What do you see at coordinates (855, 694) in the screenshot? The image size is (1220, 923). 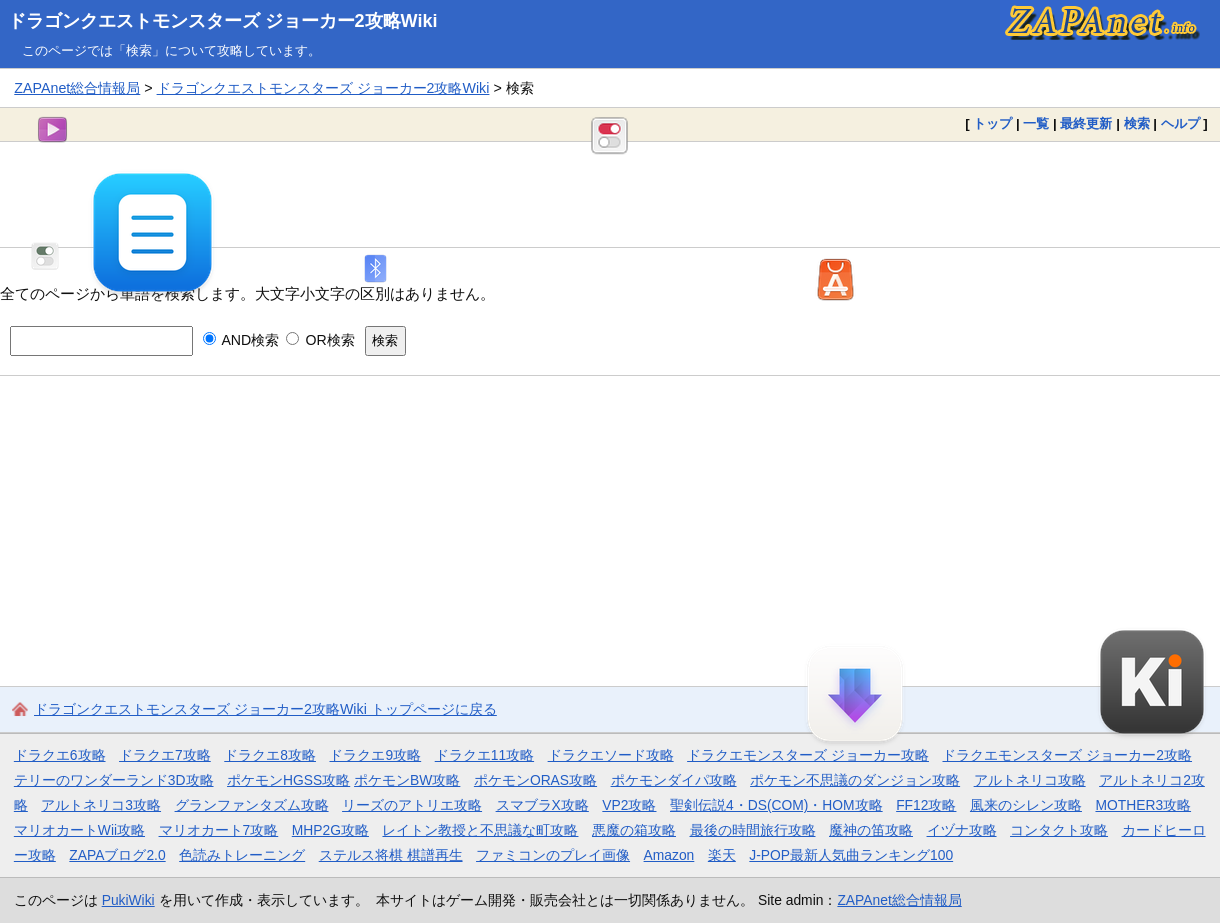 I see `open fragments download manager` at bounding box center [855, 694].